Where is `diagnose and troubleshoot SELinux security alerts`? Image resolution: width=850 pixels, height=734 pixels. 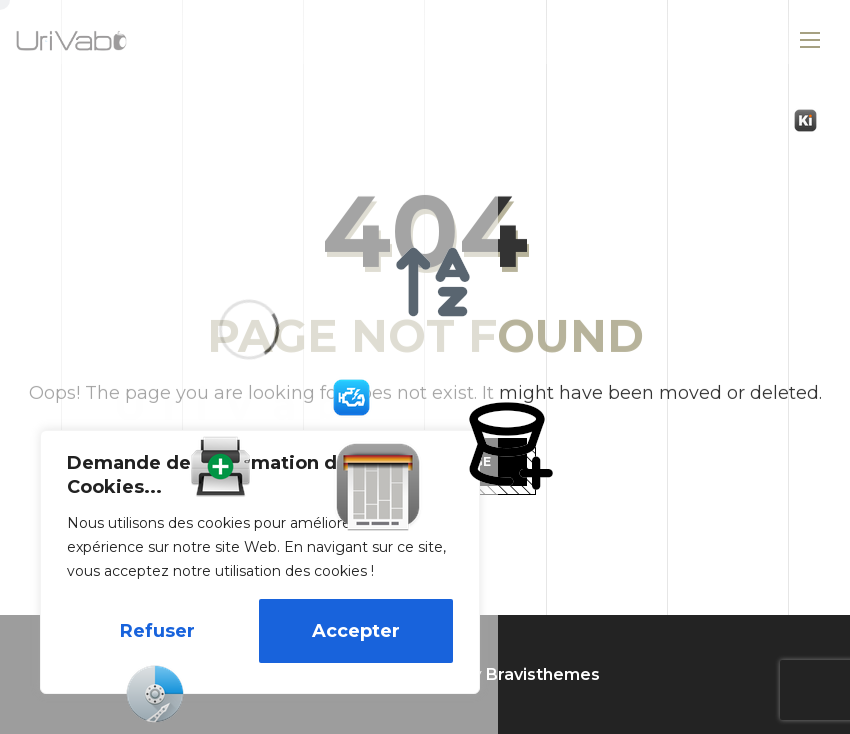
diagnose and troubleshoot SELinux security alerts is located at coordinates (351, 397).